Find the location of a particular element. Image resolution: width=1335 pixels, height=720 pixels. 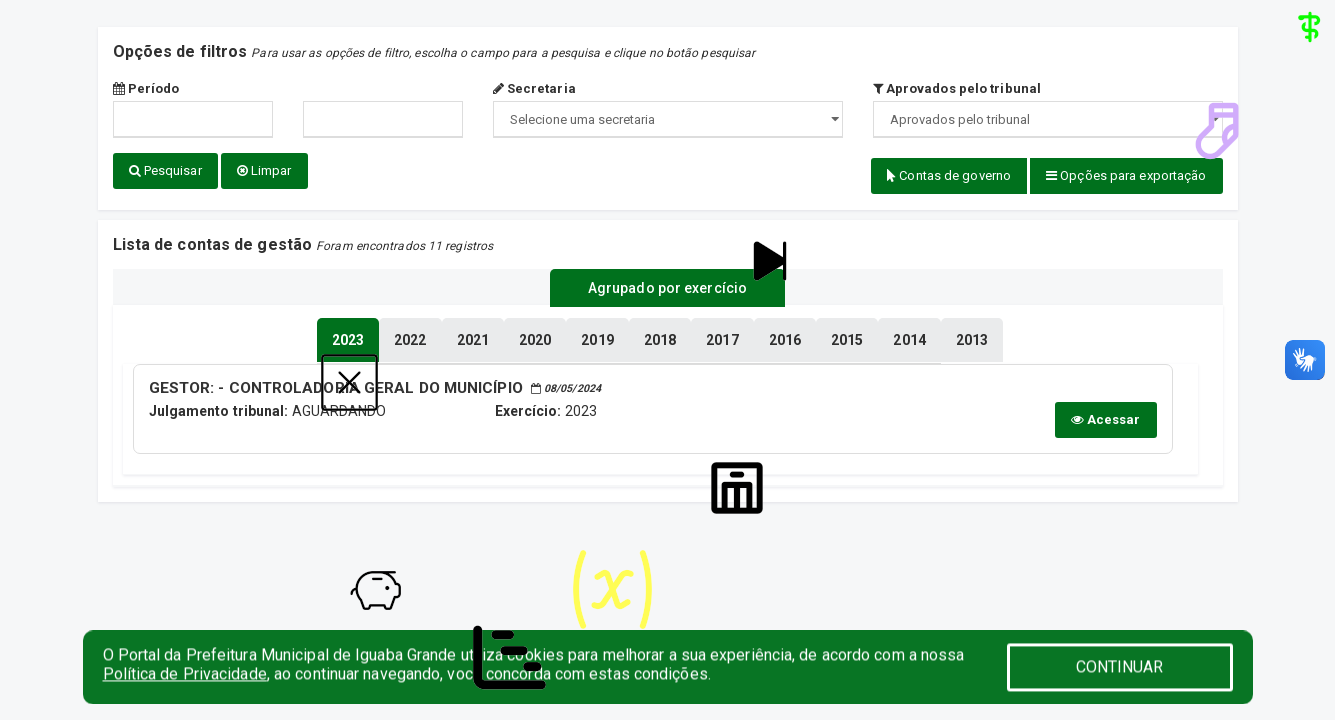

insert a variable or placeholder value is located at coordinates (612, 589).